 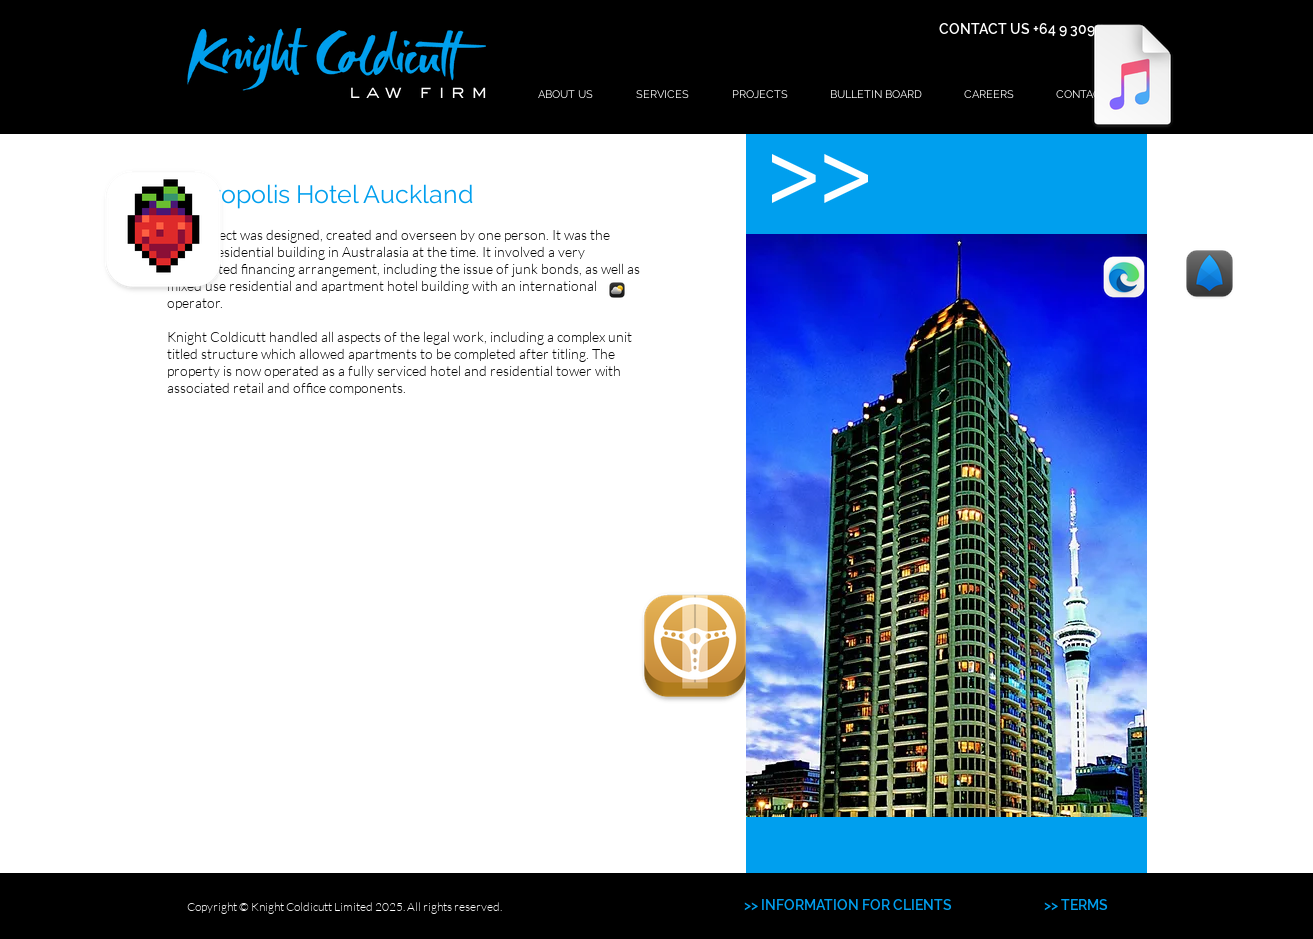 I want to click on generic audio file icon, so click(x=1132, y=76).